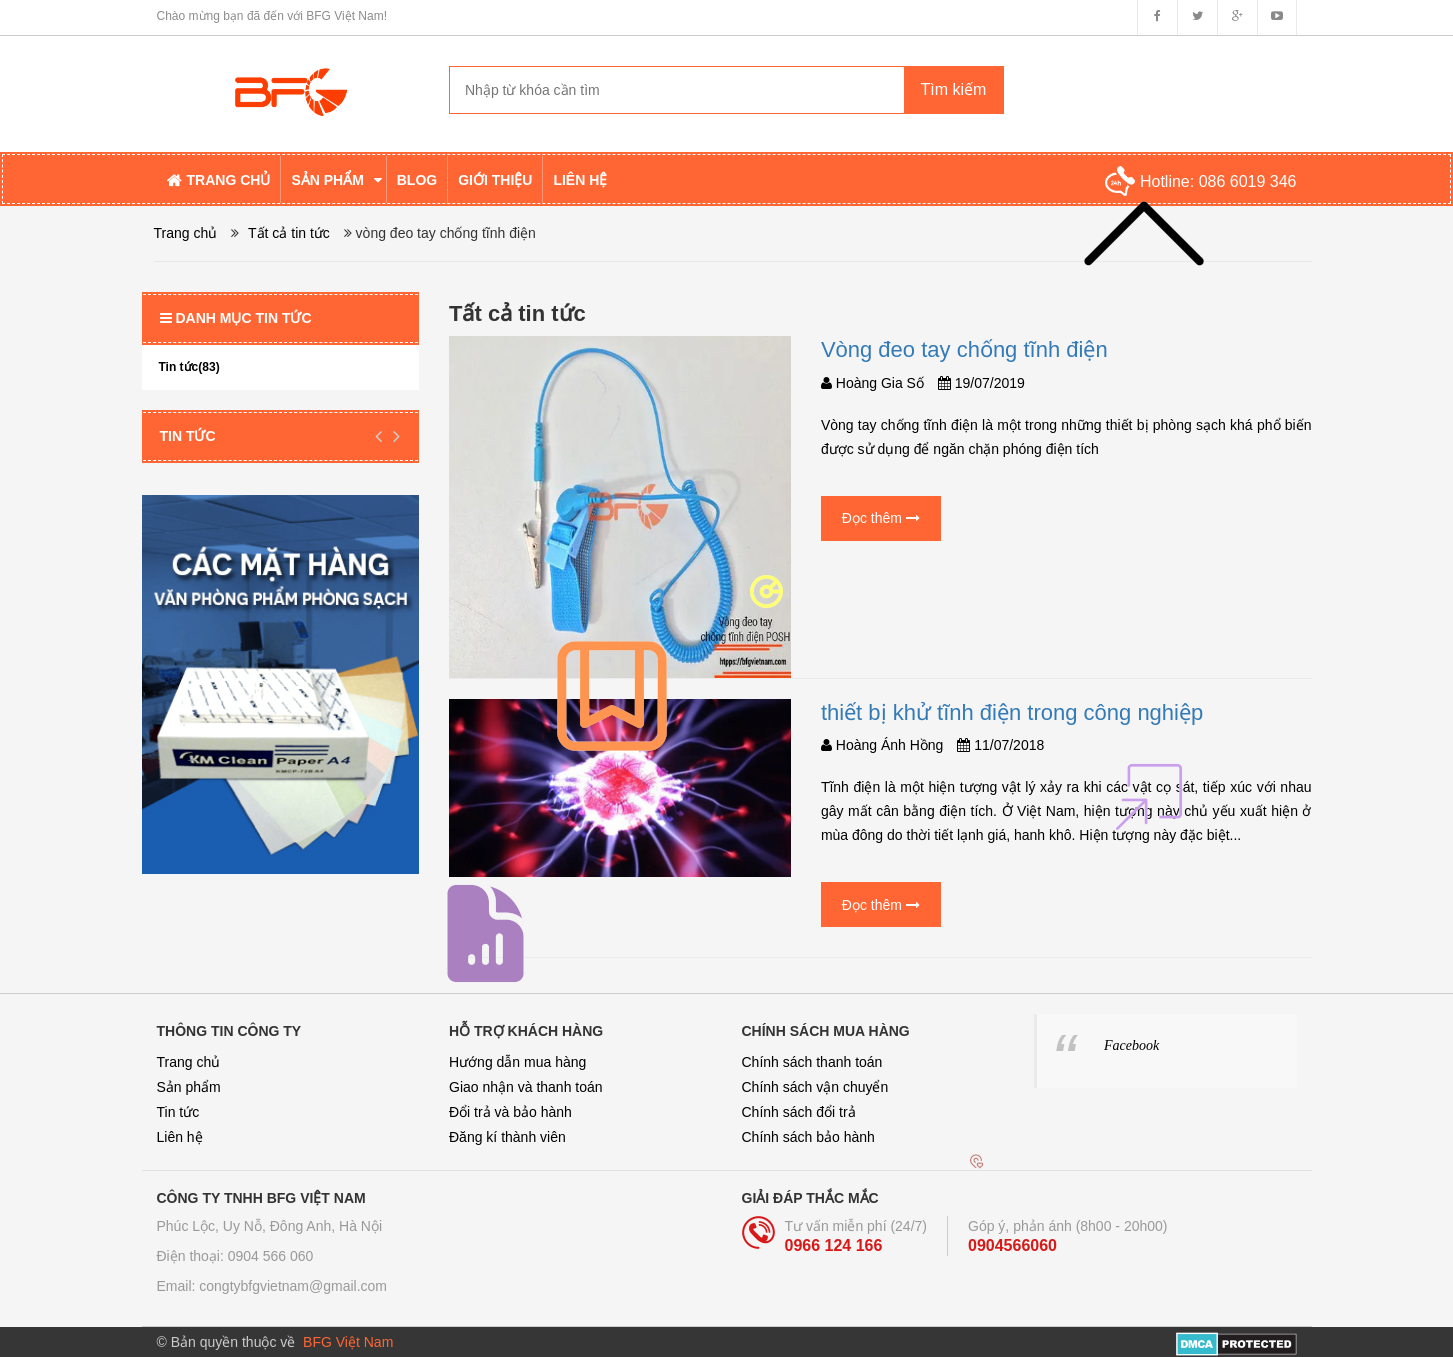 Image resolution: width=1453 pixels, height=1357 pixels. Describe the element at coordinates (976, 1161) in the screenshot. I see `save a location to favorites` at that location.